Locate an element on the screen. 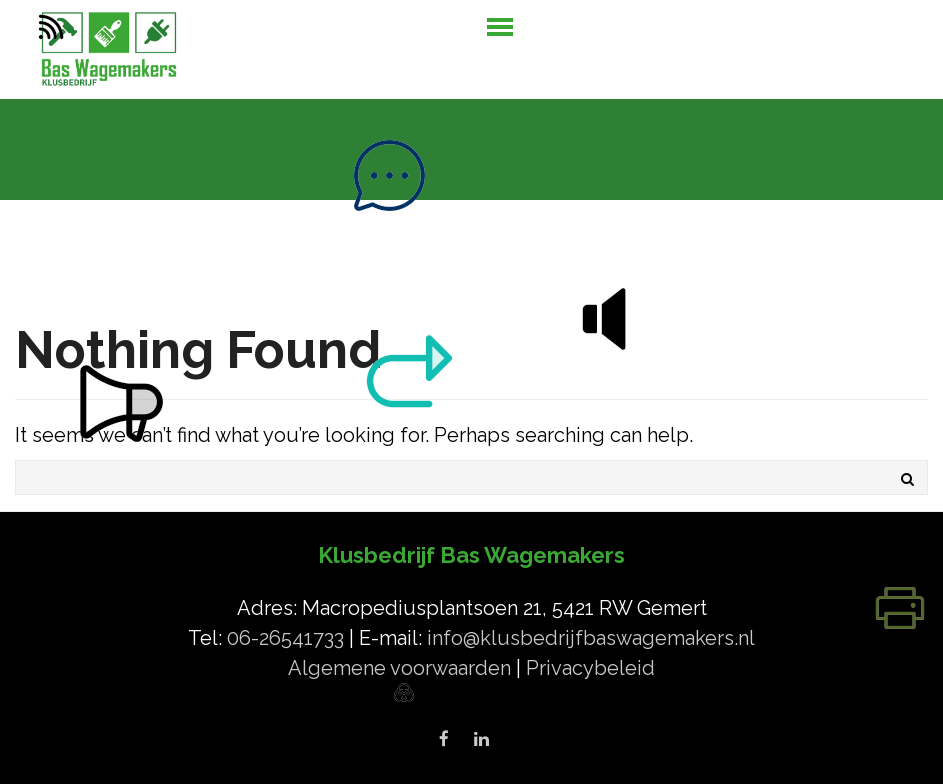  speaker with no volume output is located at coordinates (616, 319).